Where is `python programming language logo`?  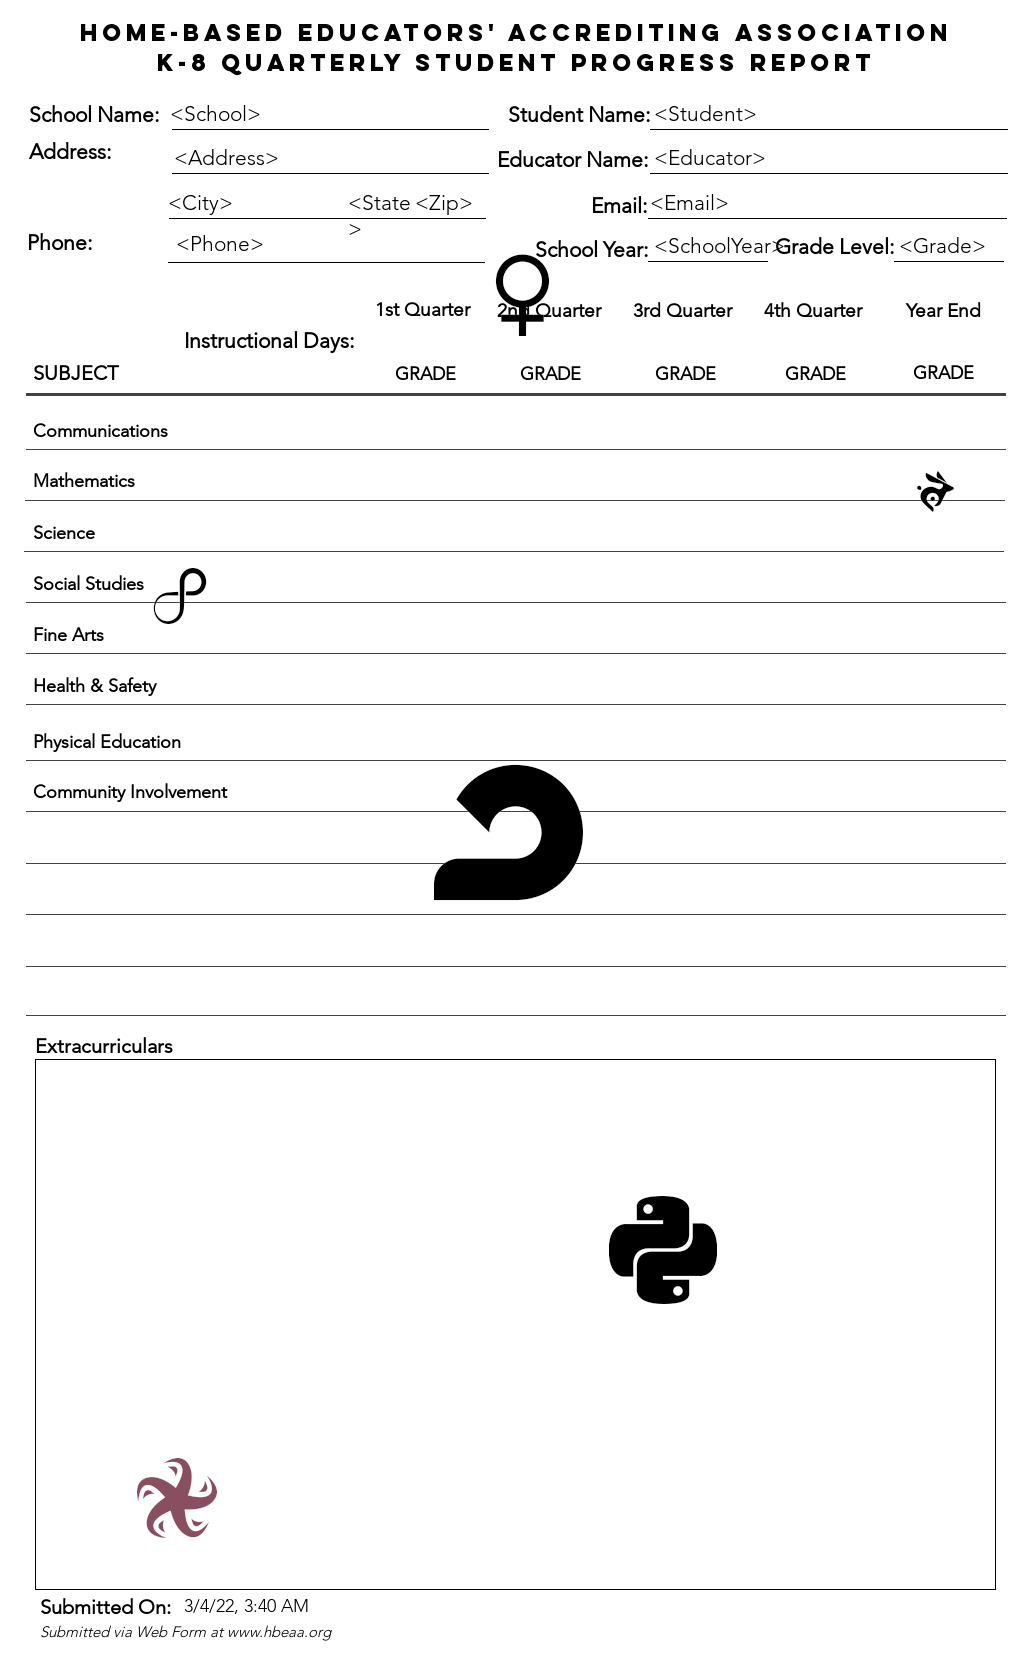
python programming language logo is located at coordinates (663, 1250).